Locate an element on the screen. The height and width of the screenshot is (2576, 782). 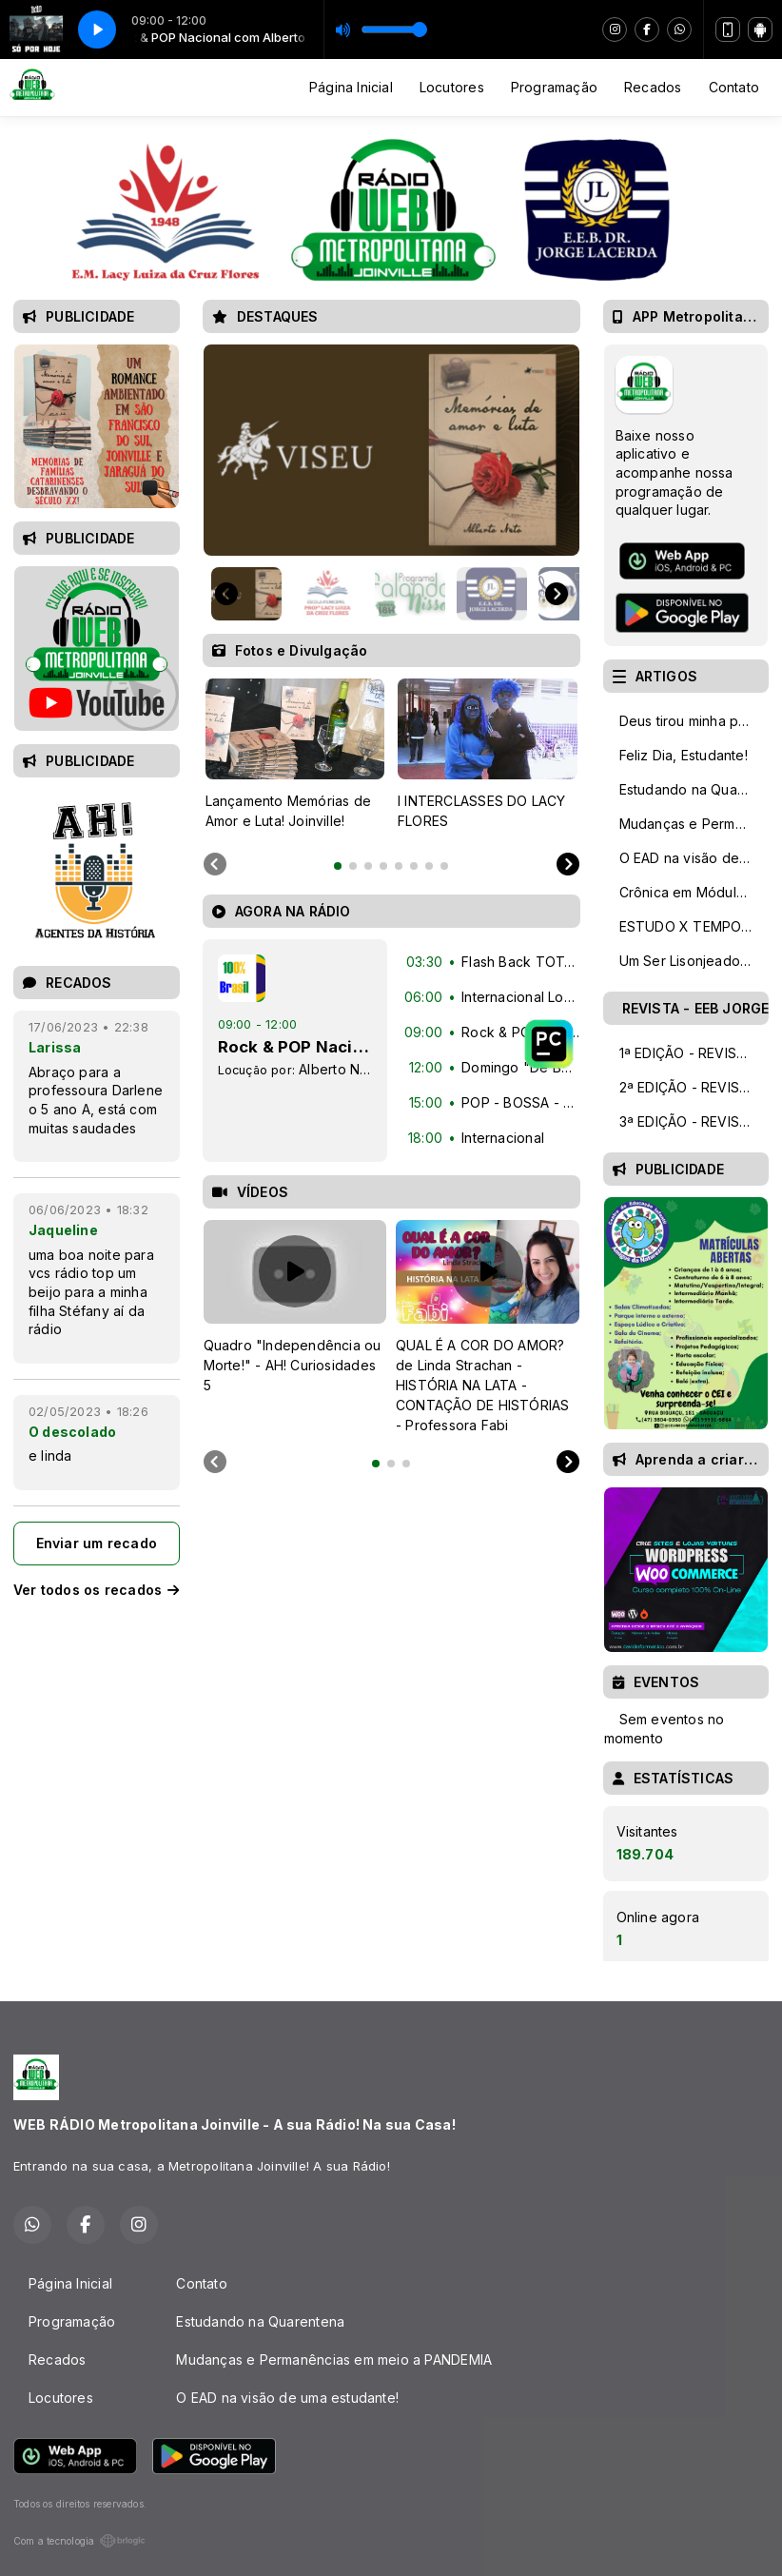
blank app icon template for customization is located at coordinates (149, 487).